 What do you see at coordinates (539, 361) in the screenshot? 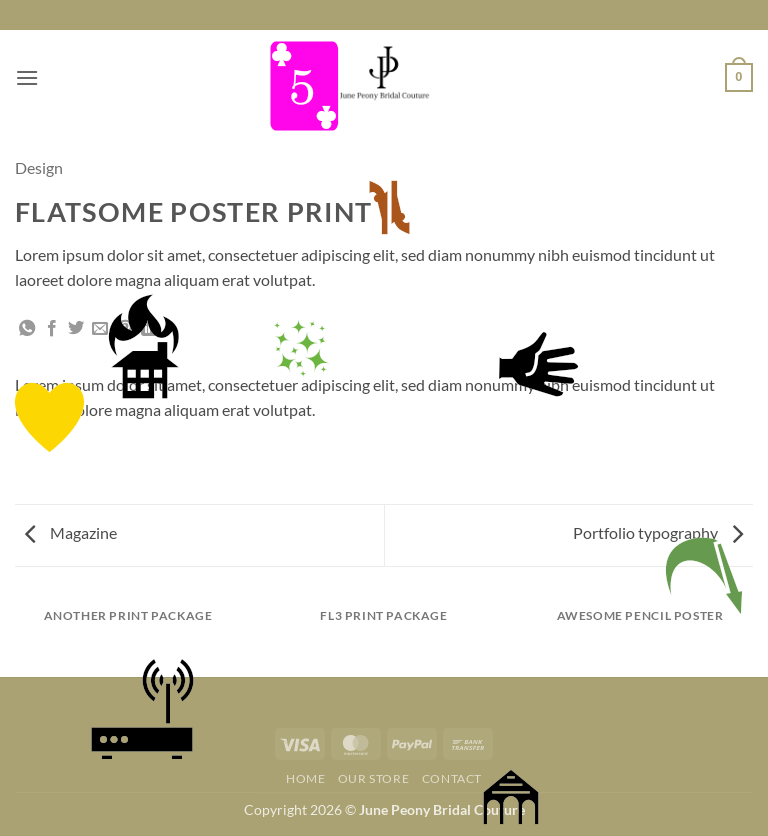
I see `play hand gesture in a game (paper in rock-paper-scissors)` at bounding box center [539, 361].